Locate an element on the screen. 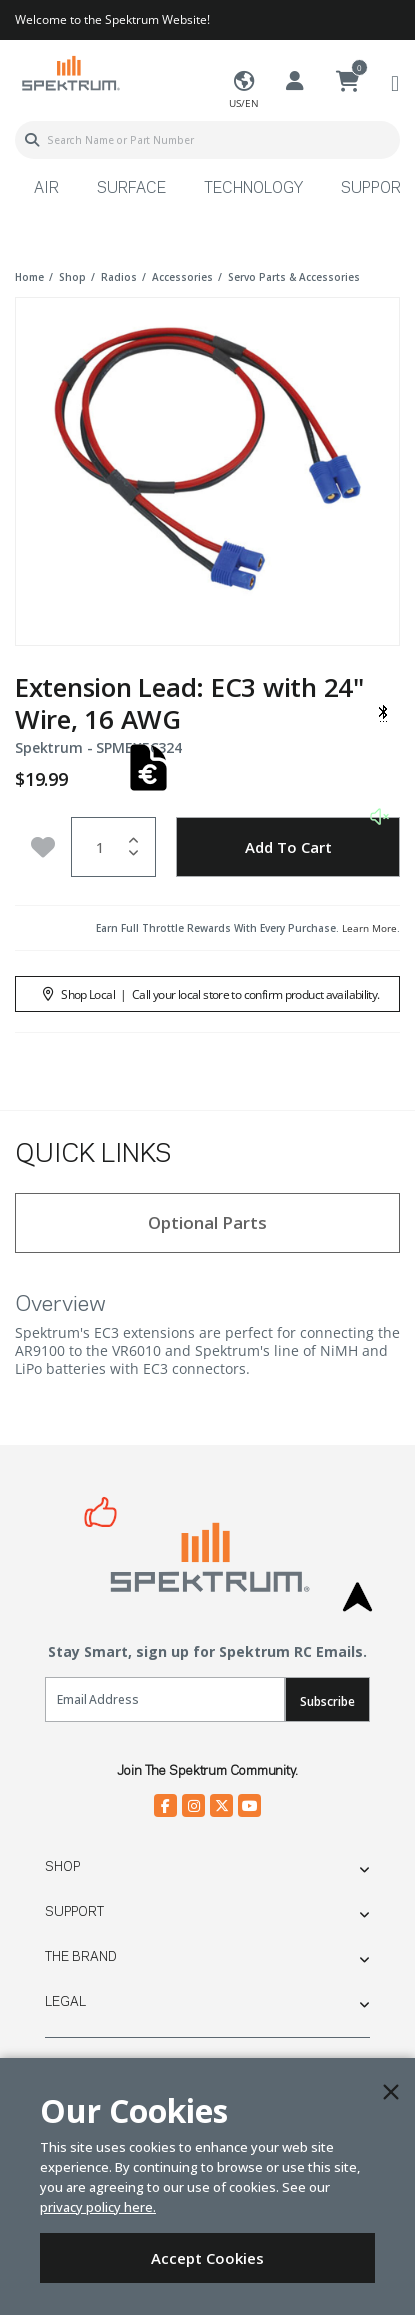 The height and width of the screenshot is (2315, 415). start navigation or get directions is located at coordinates (357, 1598).